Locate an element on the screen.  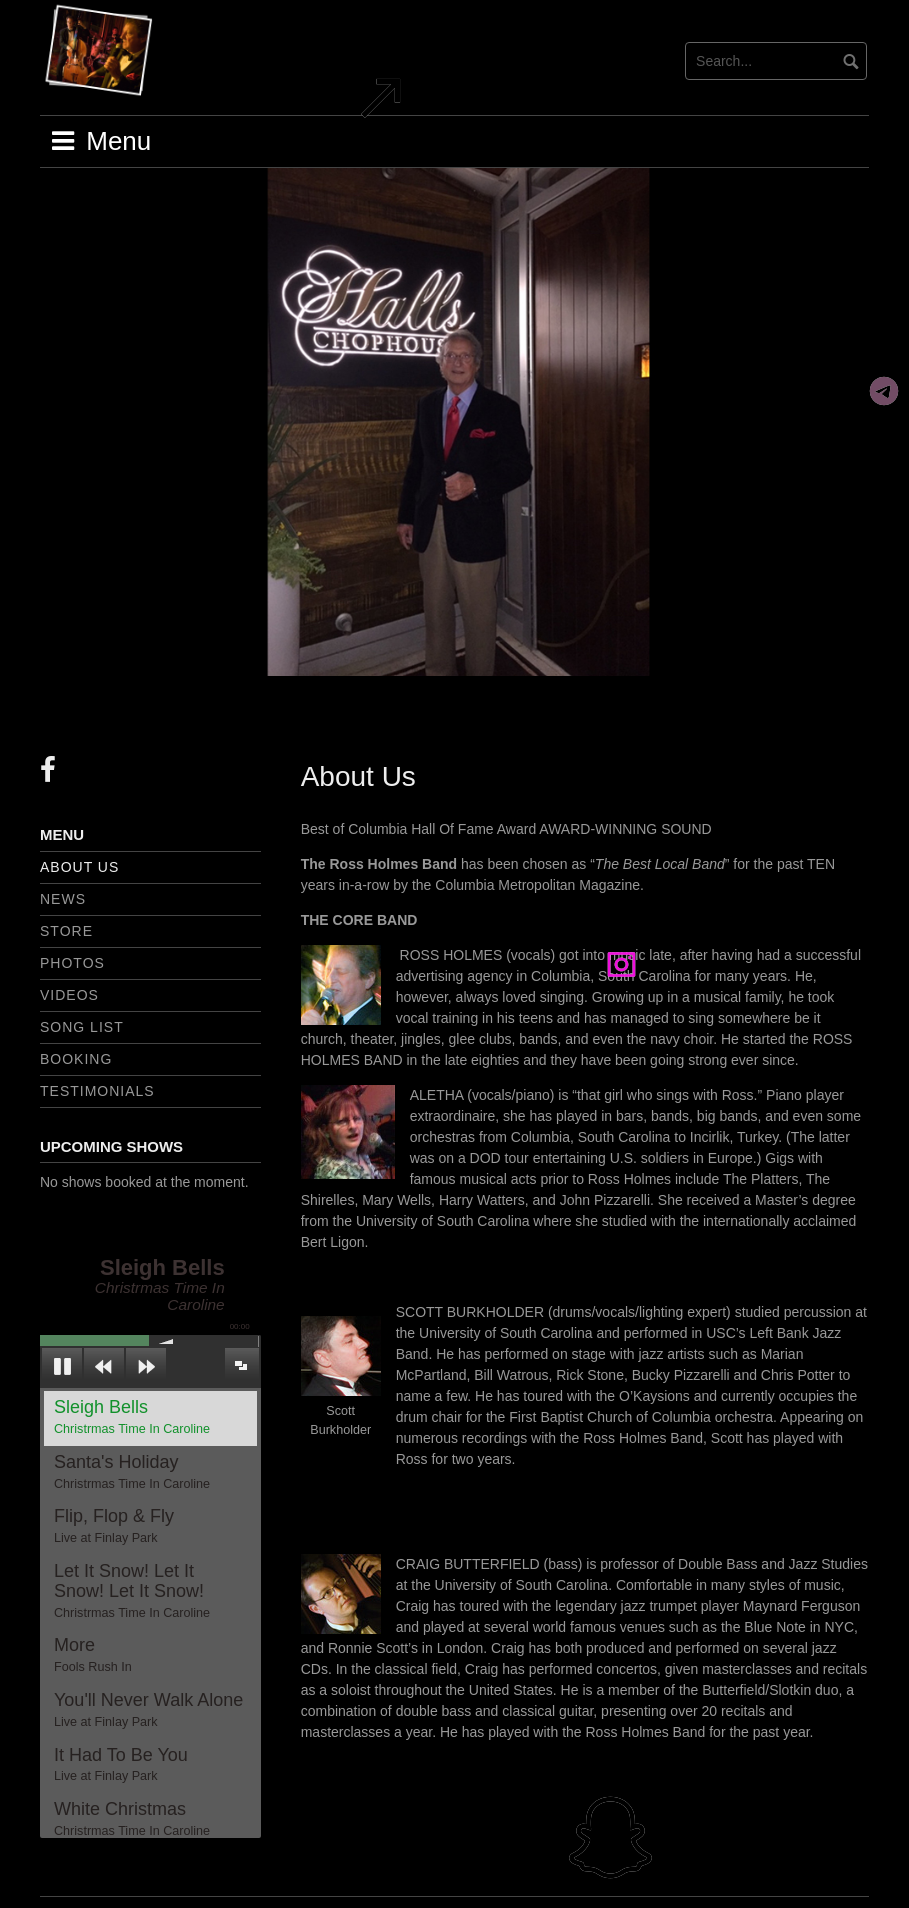
open link in new tab or external window is located at coordinates (381, 97).